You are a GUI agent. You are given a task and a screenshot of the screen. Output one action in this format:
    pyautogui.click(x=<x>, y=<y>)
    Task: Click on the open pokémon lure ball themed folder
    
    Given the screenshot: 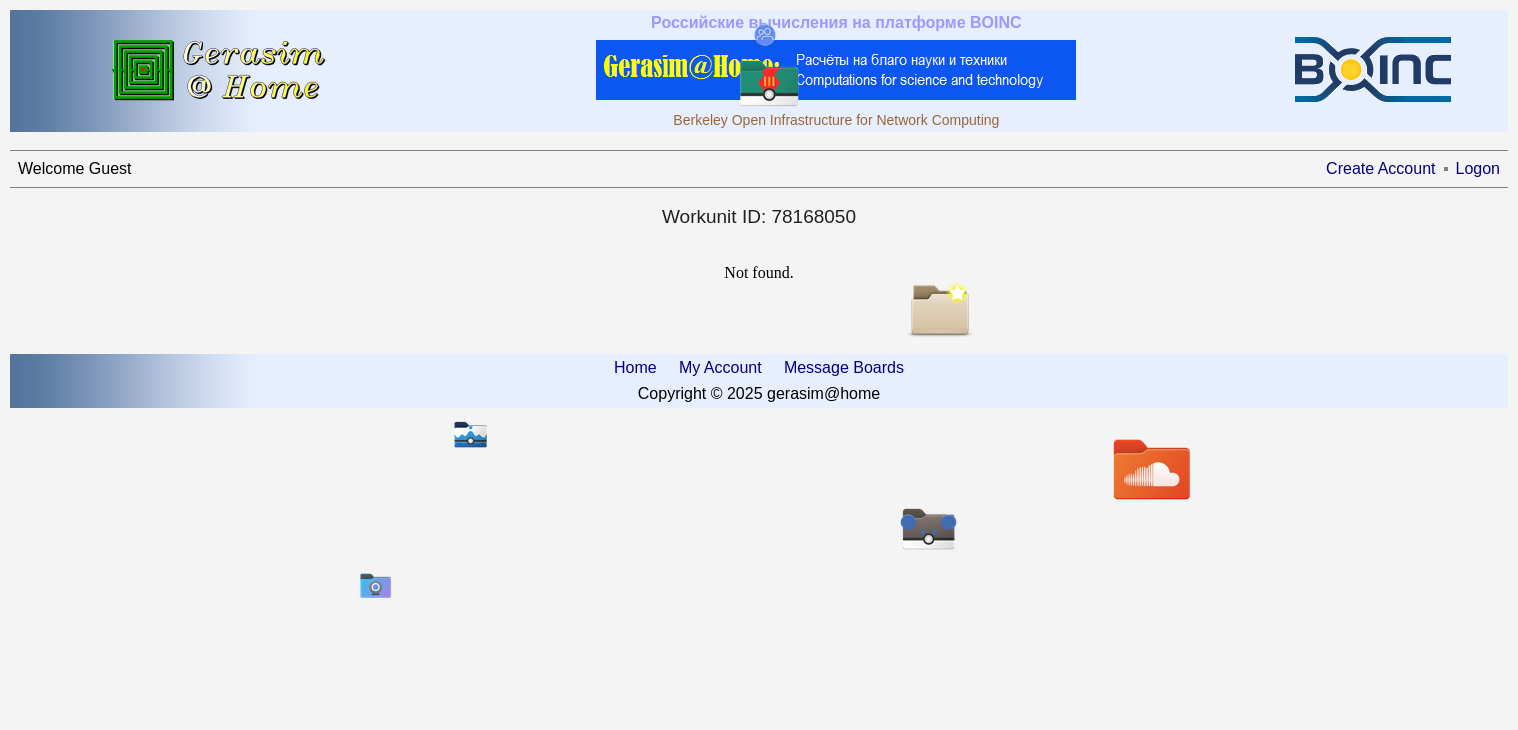 What is the action you would take?
    pyautogui.click(x=769, y=85)
    